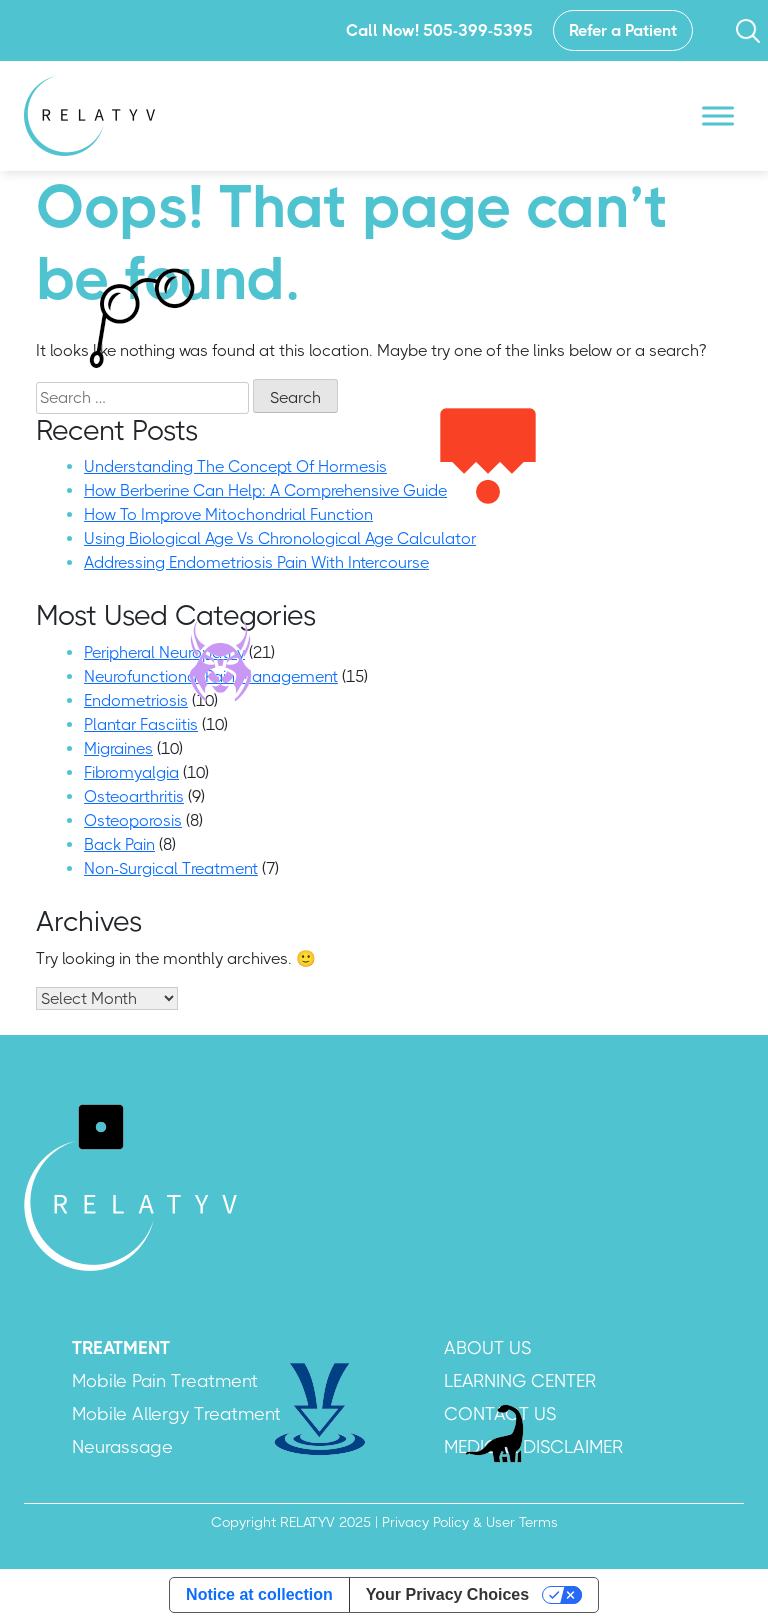 This screenshot has height=1621, width=768. I want to click on roll the dice, so click(101, 1127).